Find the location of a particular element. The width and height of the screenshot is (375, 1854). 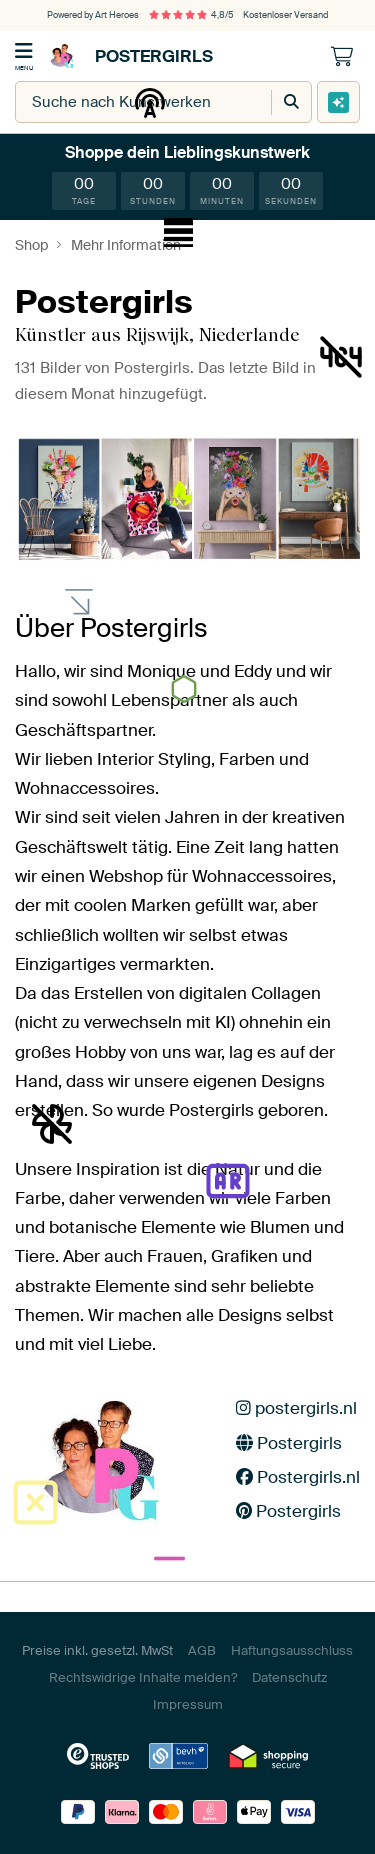

indicates a modular or honeycomb-style layout option is located at coordinates (184, 689).